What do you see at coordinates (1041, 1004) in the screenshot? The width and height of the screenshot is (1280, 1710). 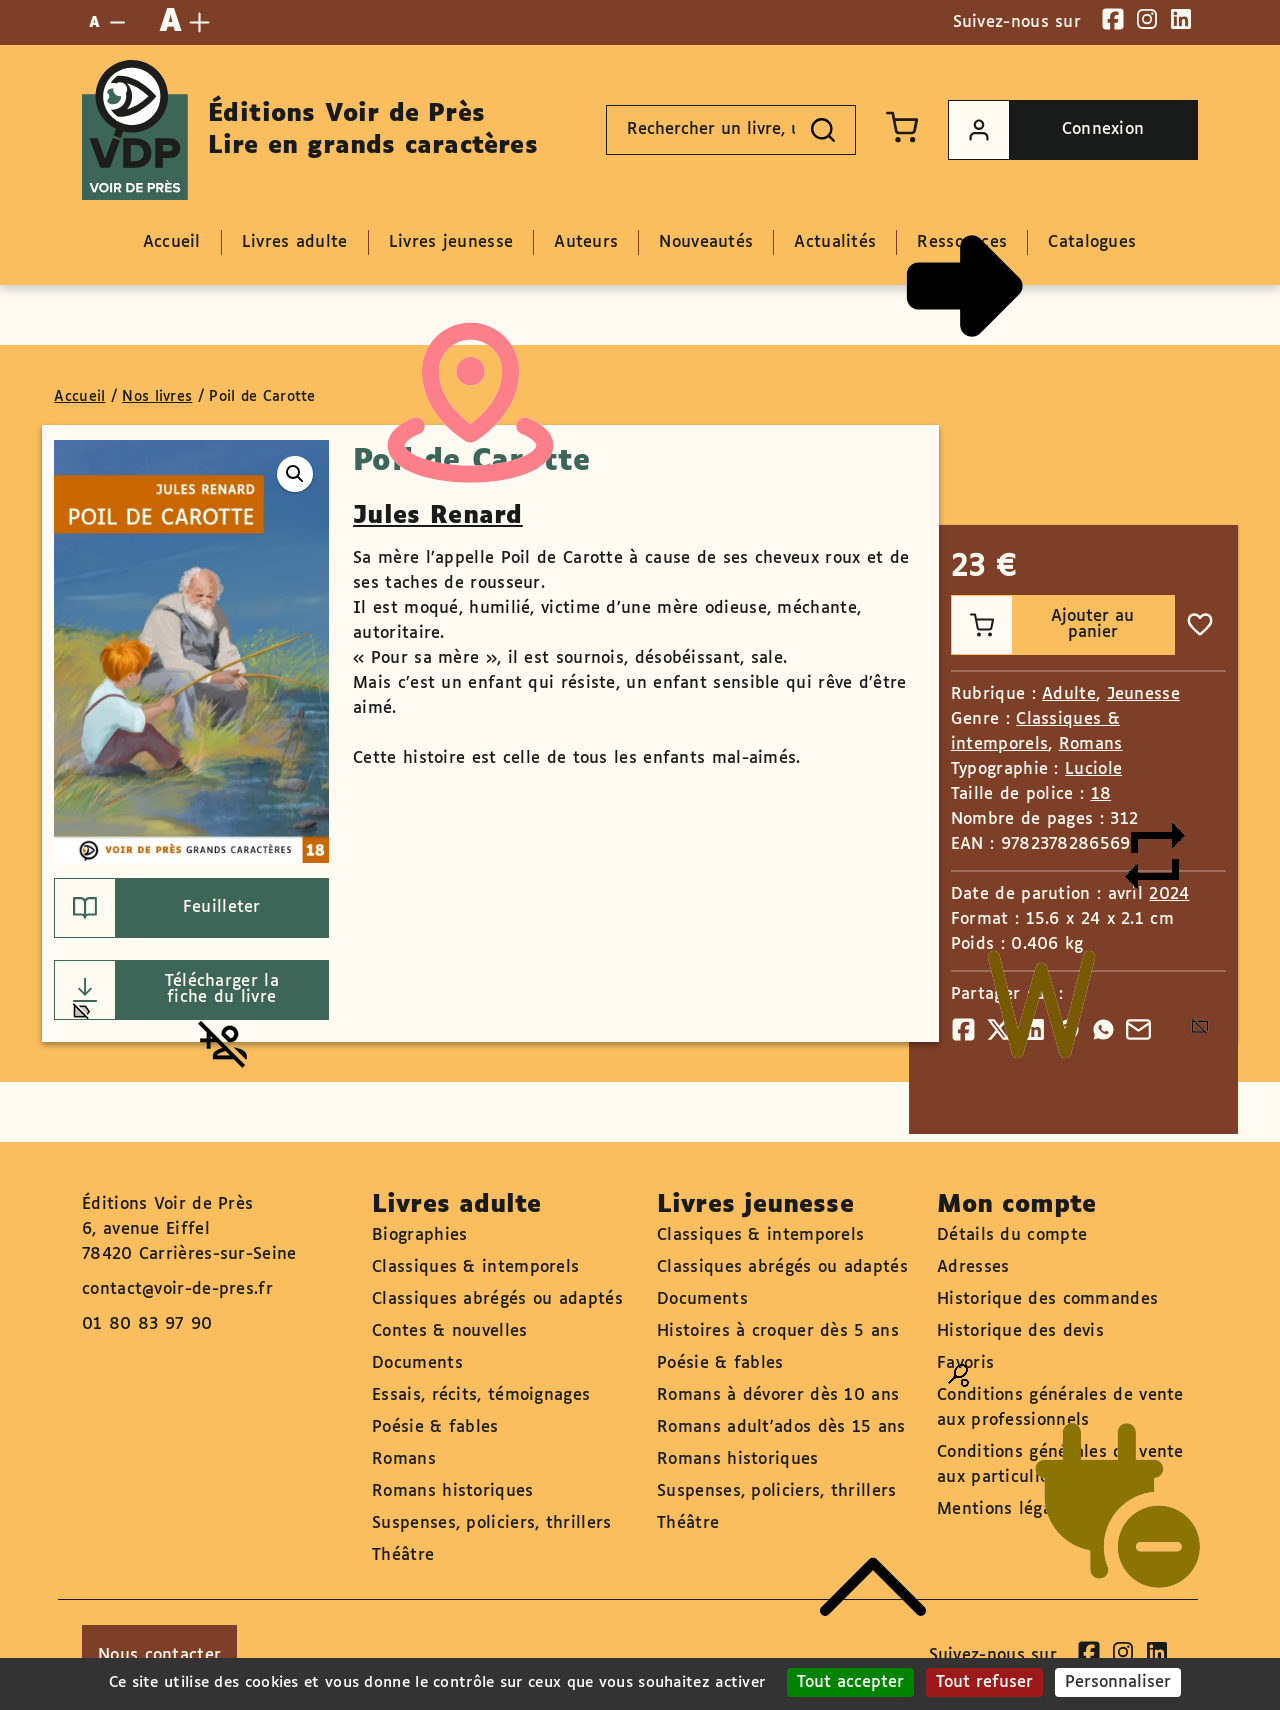 I see `indicates items or options starting with the letter W` at bounding box center [1041, 1004].